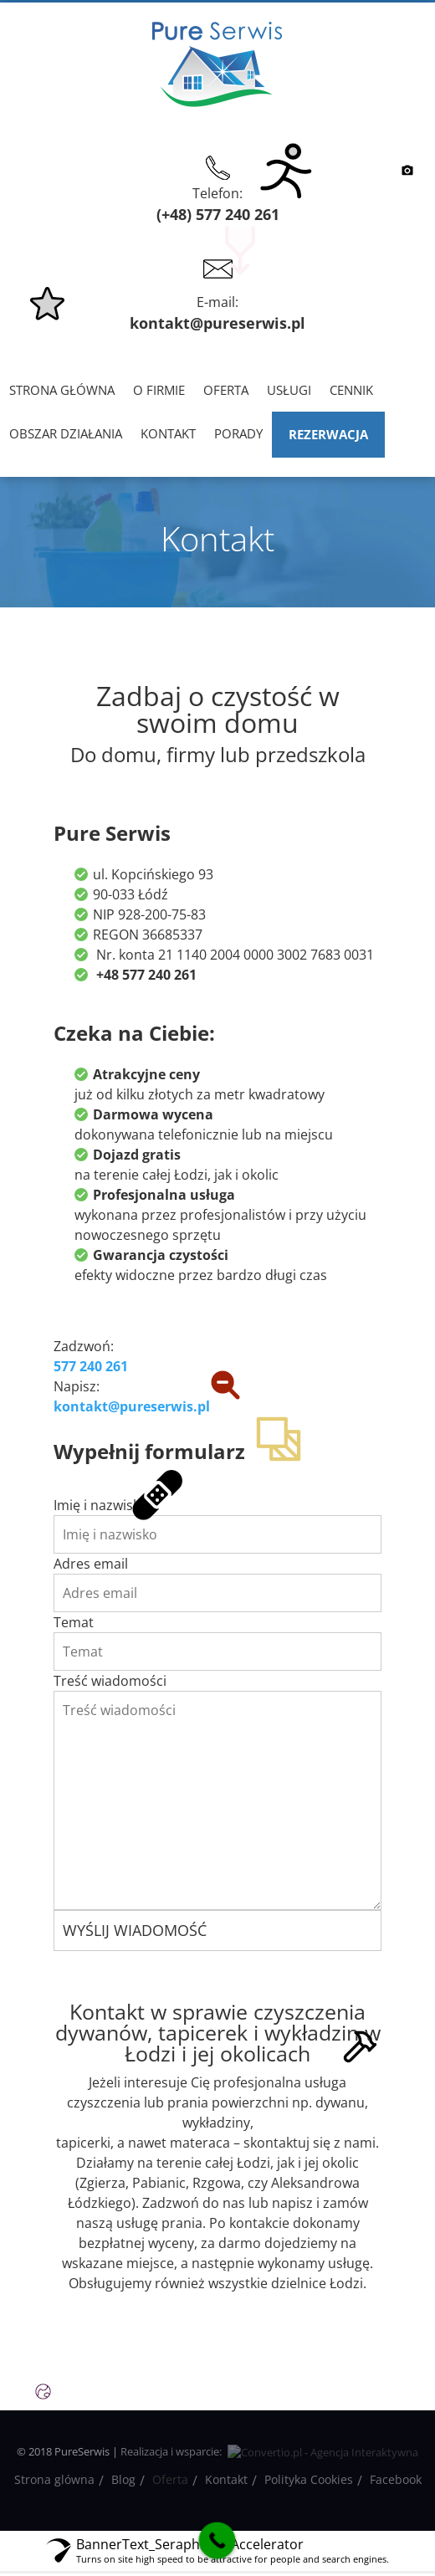  What do you see at coordinates (225, 1385) in the screenshot?
I see `zoom out to see more content` at bounding box center [225, 1385].